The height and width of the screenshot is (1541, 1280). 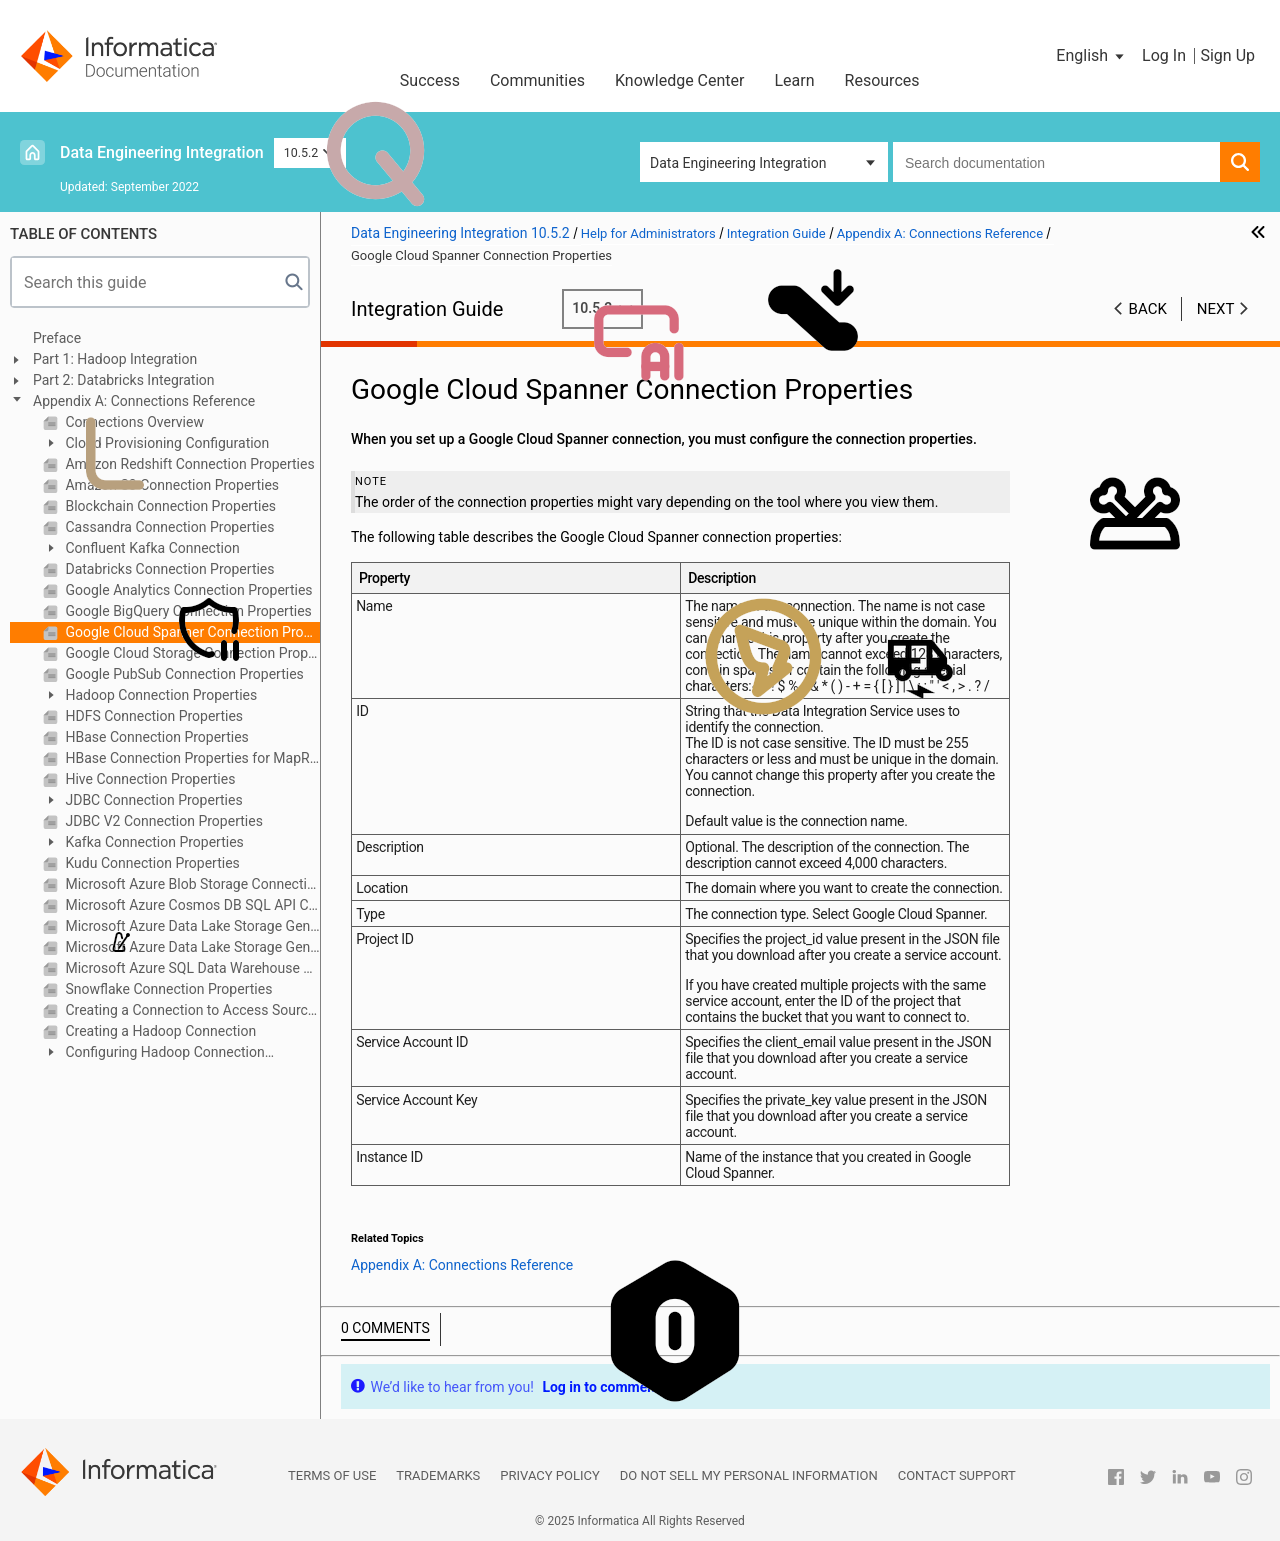 I want to click on select electric rickshaw as transport option, so click(x=920, y=666).